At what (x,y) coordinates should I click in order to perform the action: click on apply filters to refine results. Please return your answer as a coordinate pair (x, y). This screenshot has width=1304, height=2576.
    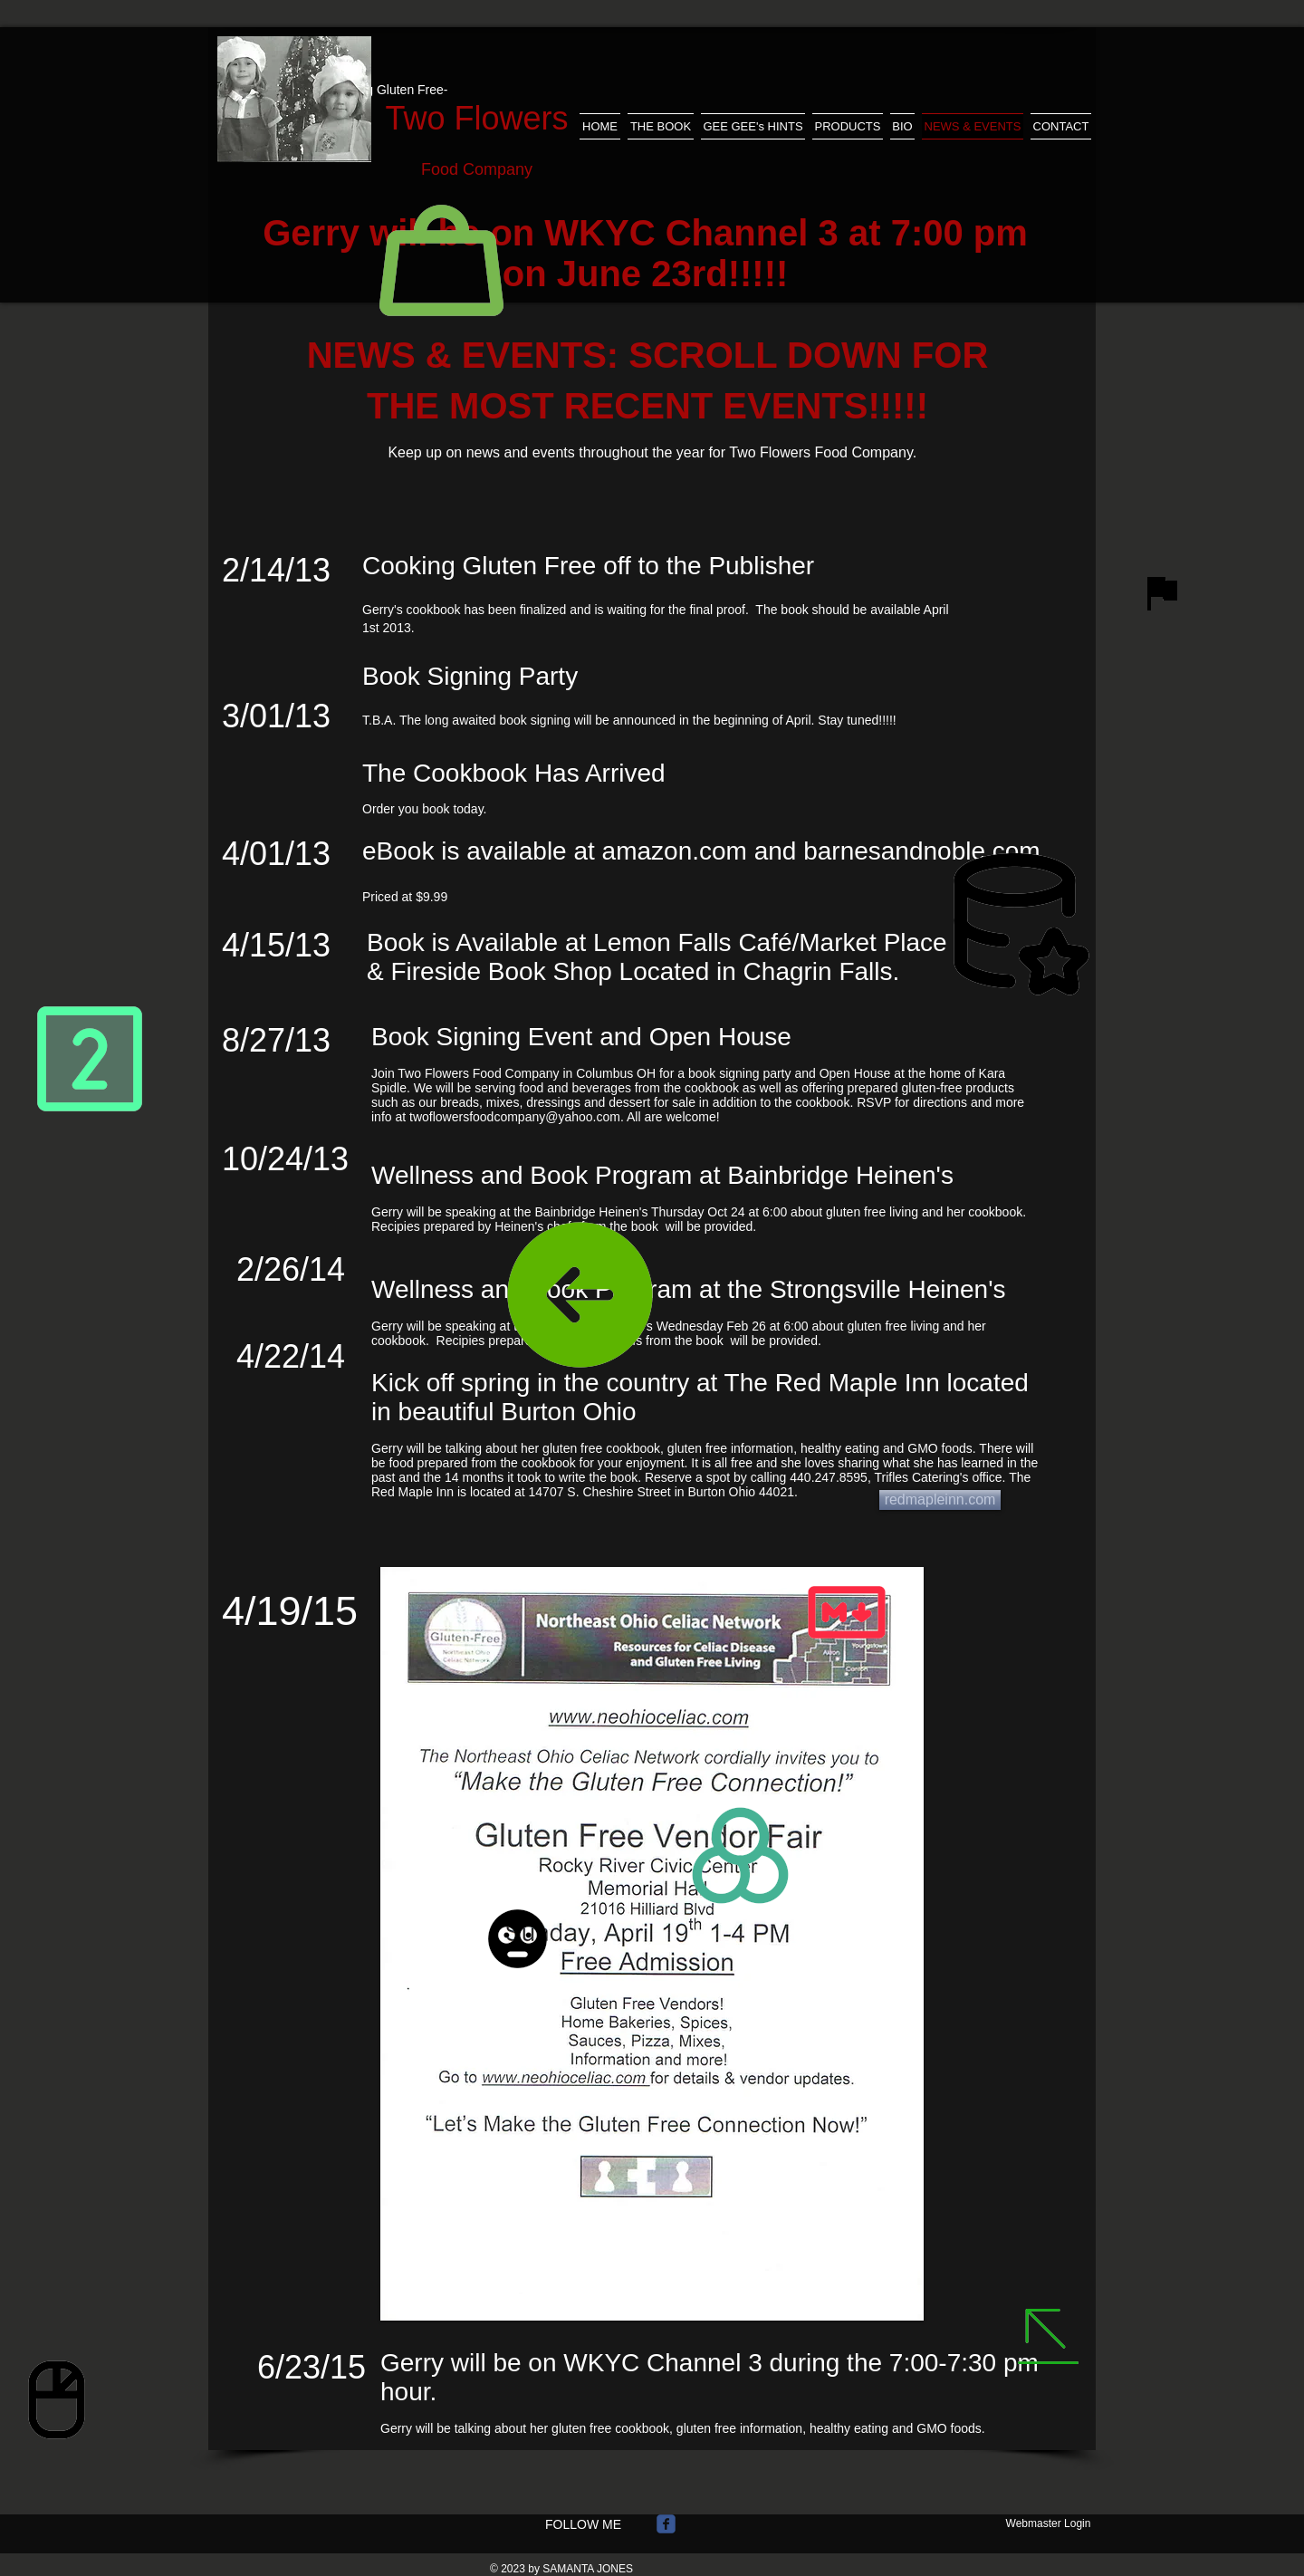
    Looking at the image, I should click on (740, 1855).